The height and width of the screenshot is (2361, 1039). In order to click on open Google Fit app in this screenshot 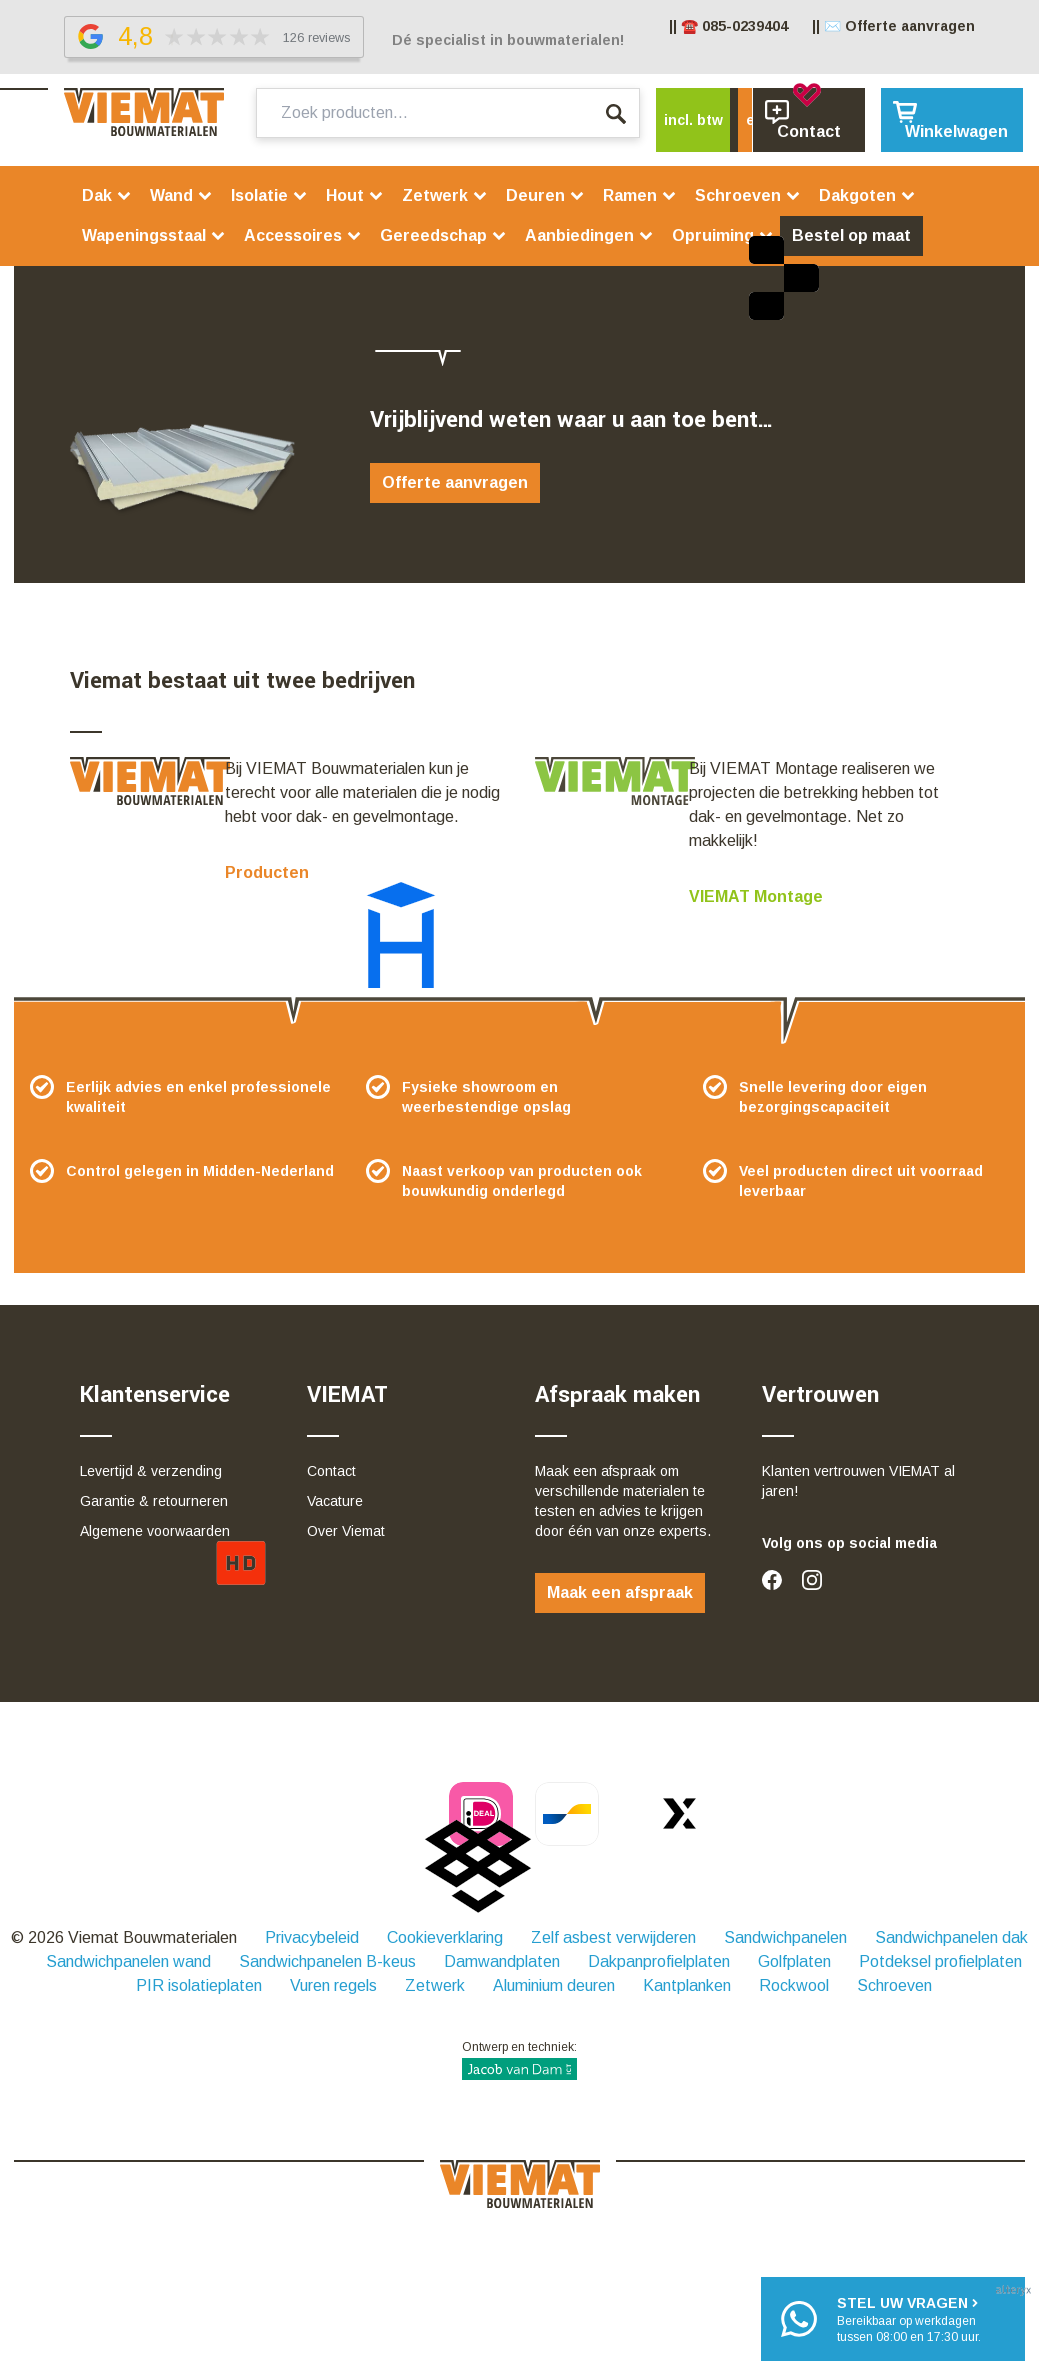, I will do `click(807, 95)`.